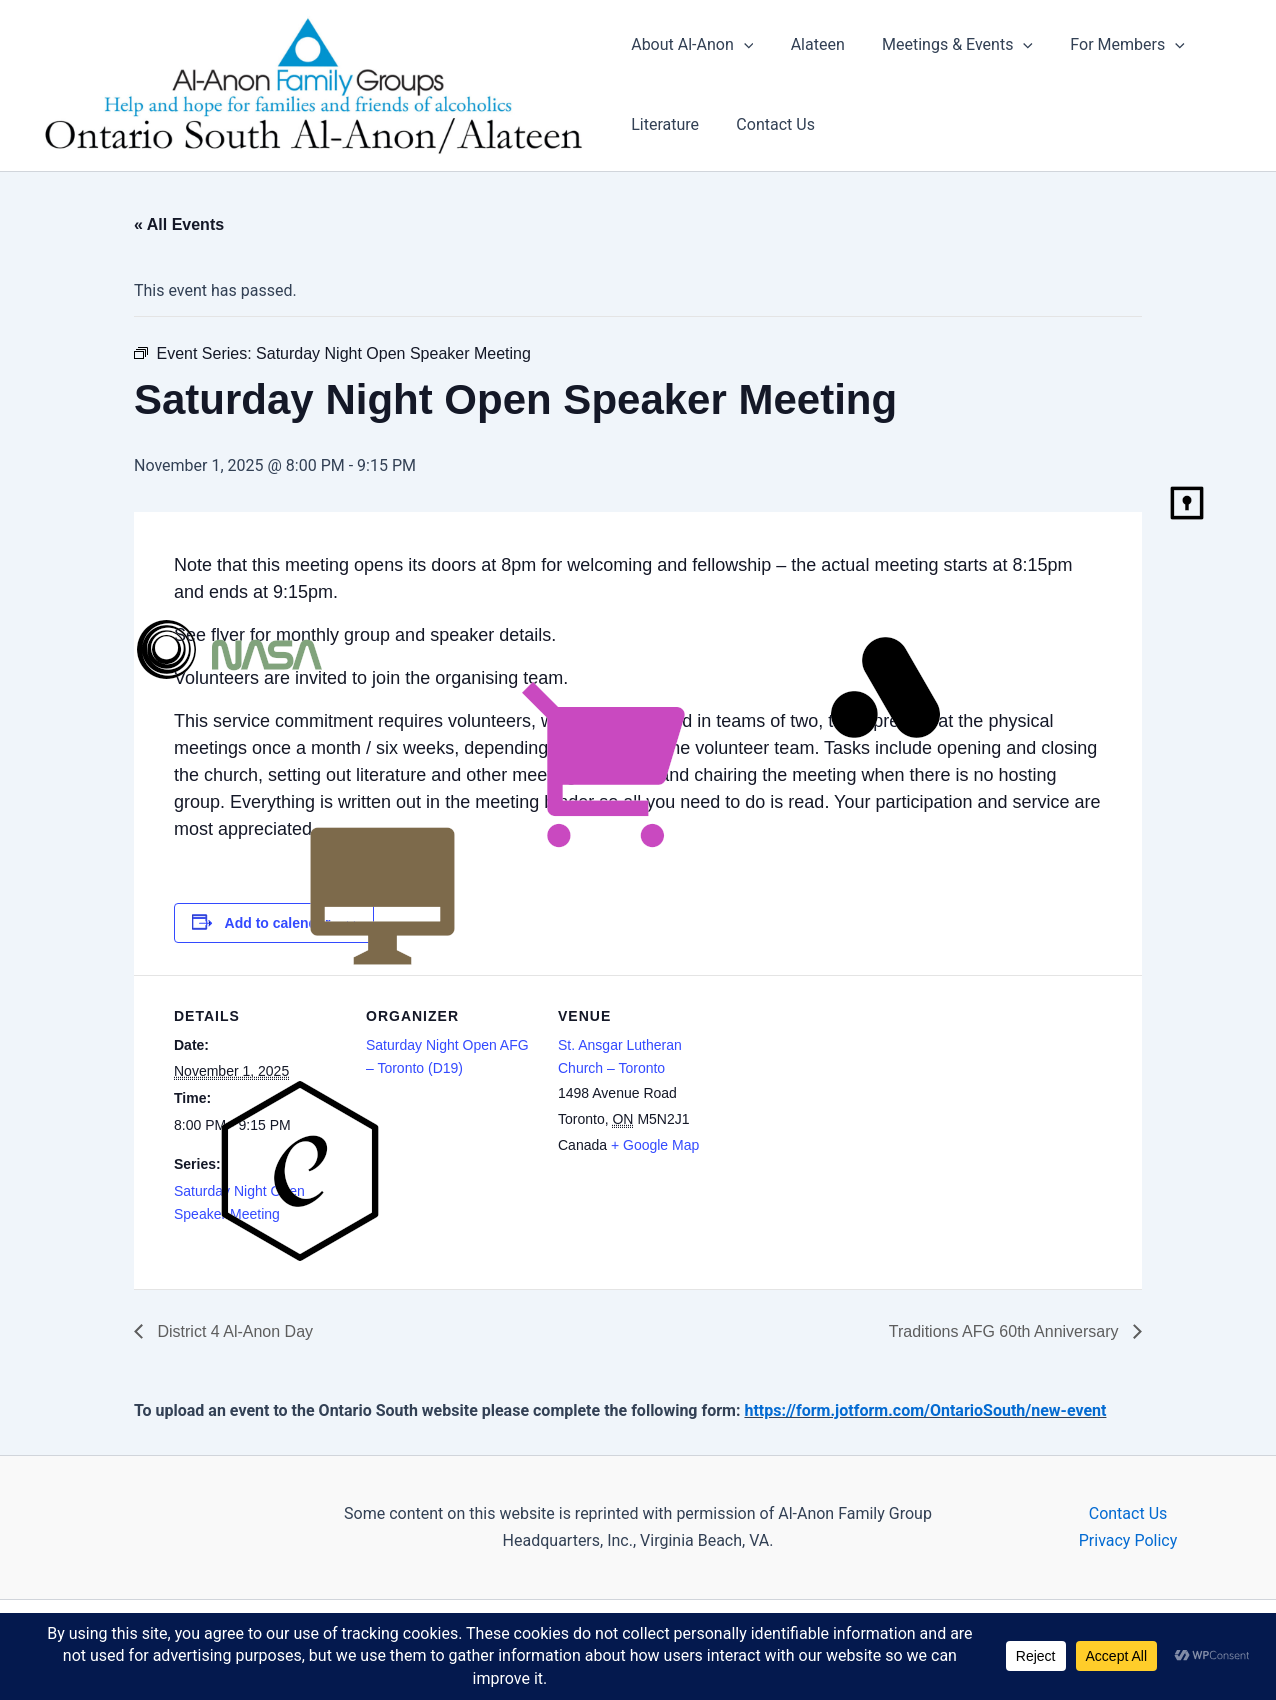 This screenshot has width=1276, height=1700. What do you see at coordinates (885, 687) in the screenshot?
I see `analogue brand logo` at bounding box center [885, 687].